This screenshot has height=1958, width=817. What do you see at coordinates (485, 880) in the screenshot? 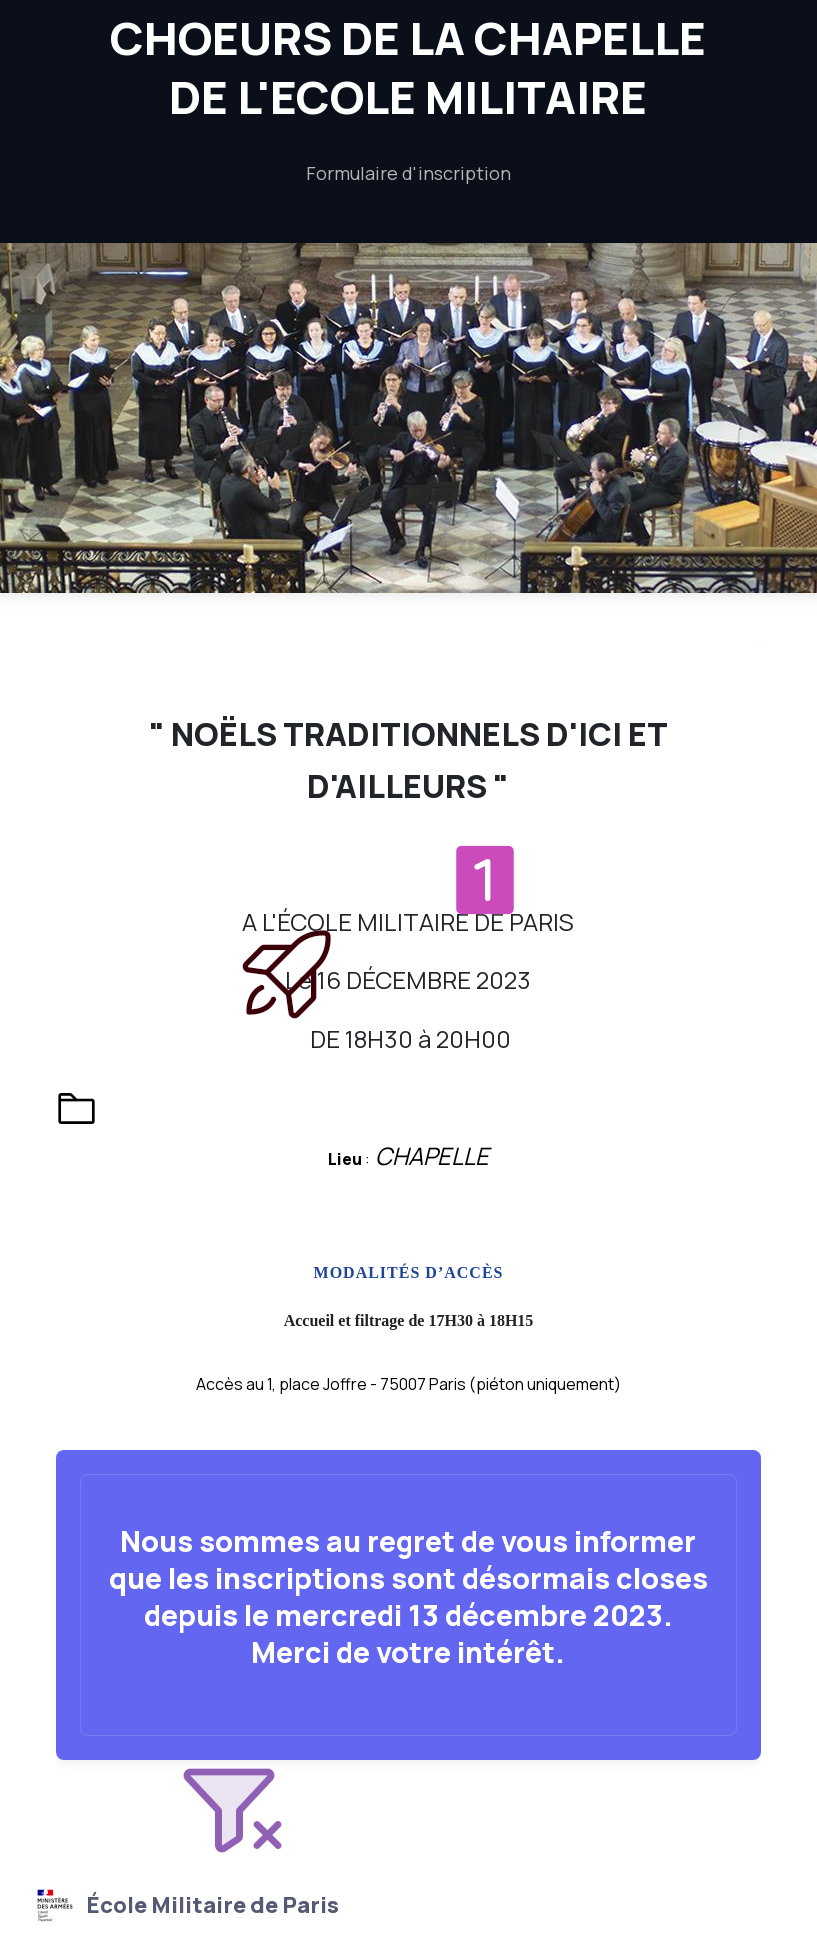
I see `indicates first place or top ranking` at bounding box center [485, 880].